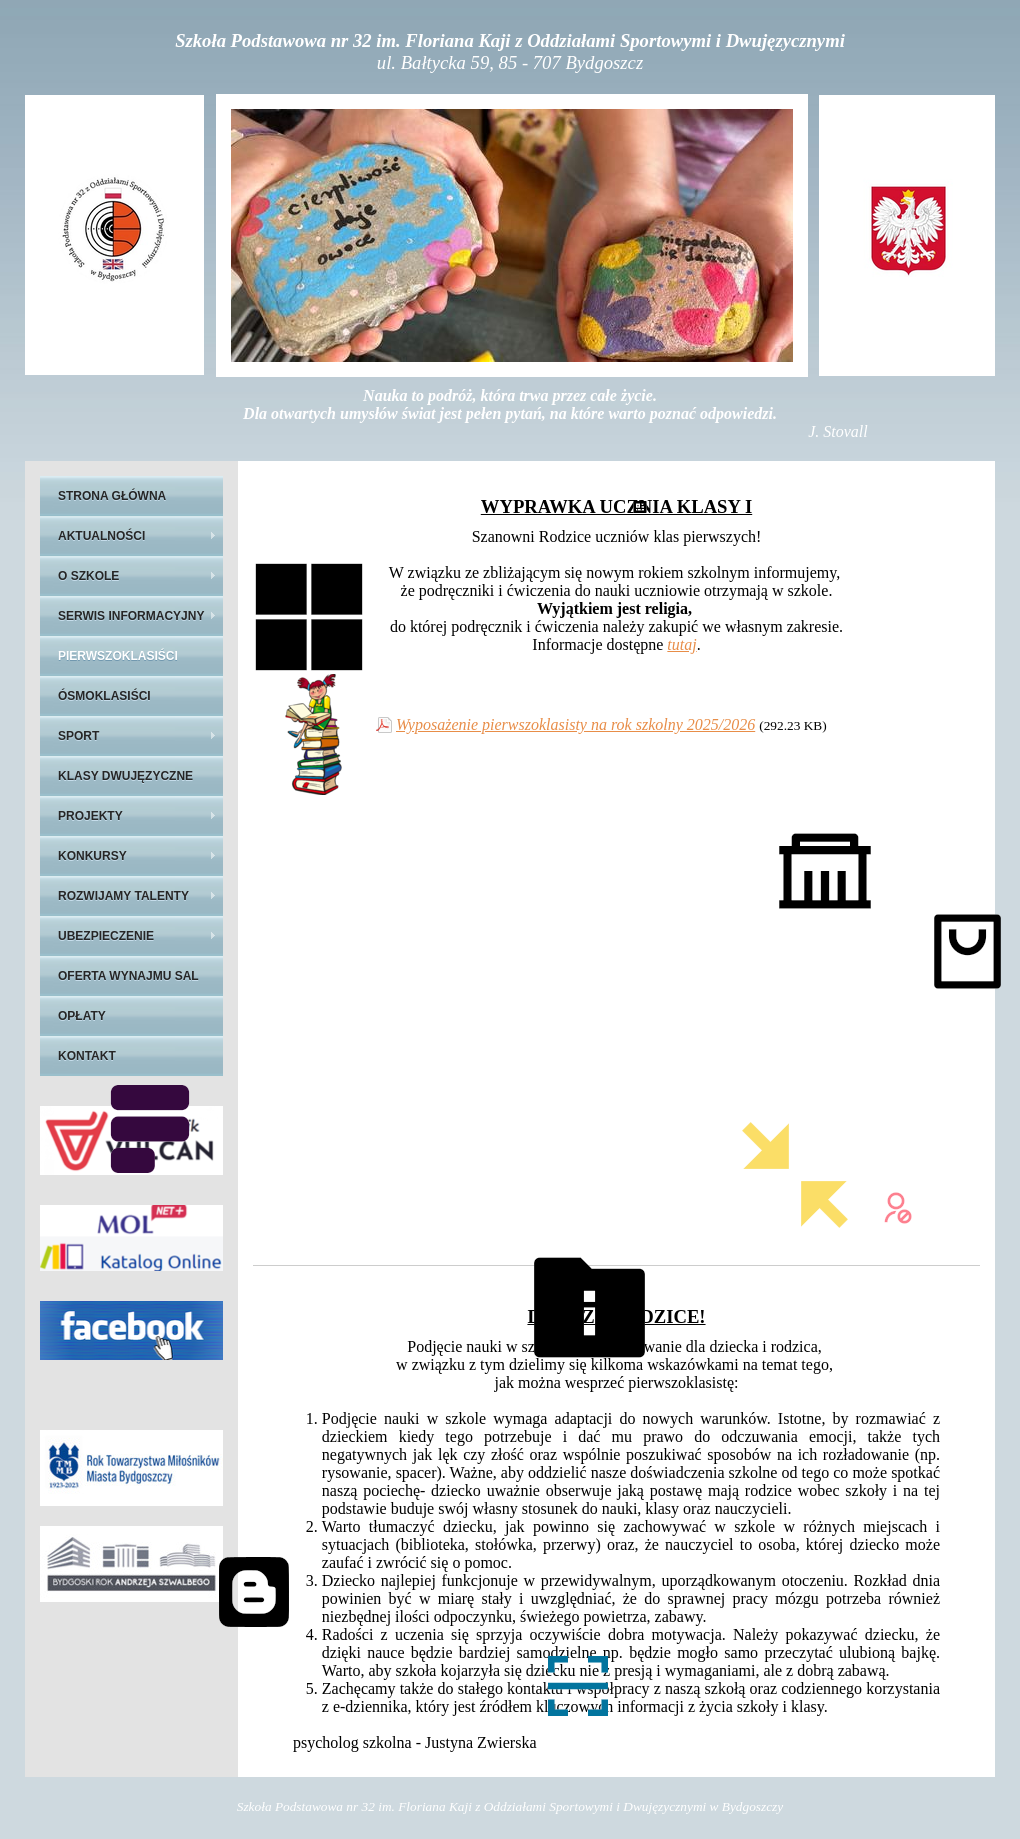 This screenshot has width=1020, height=1839. What do you see at coordinates (578, 1686) in the screenshot?
I see `scan a QR code` at bounding box center [578, 1686].